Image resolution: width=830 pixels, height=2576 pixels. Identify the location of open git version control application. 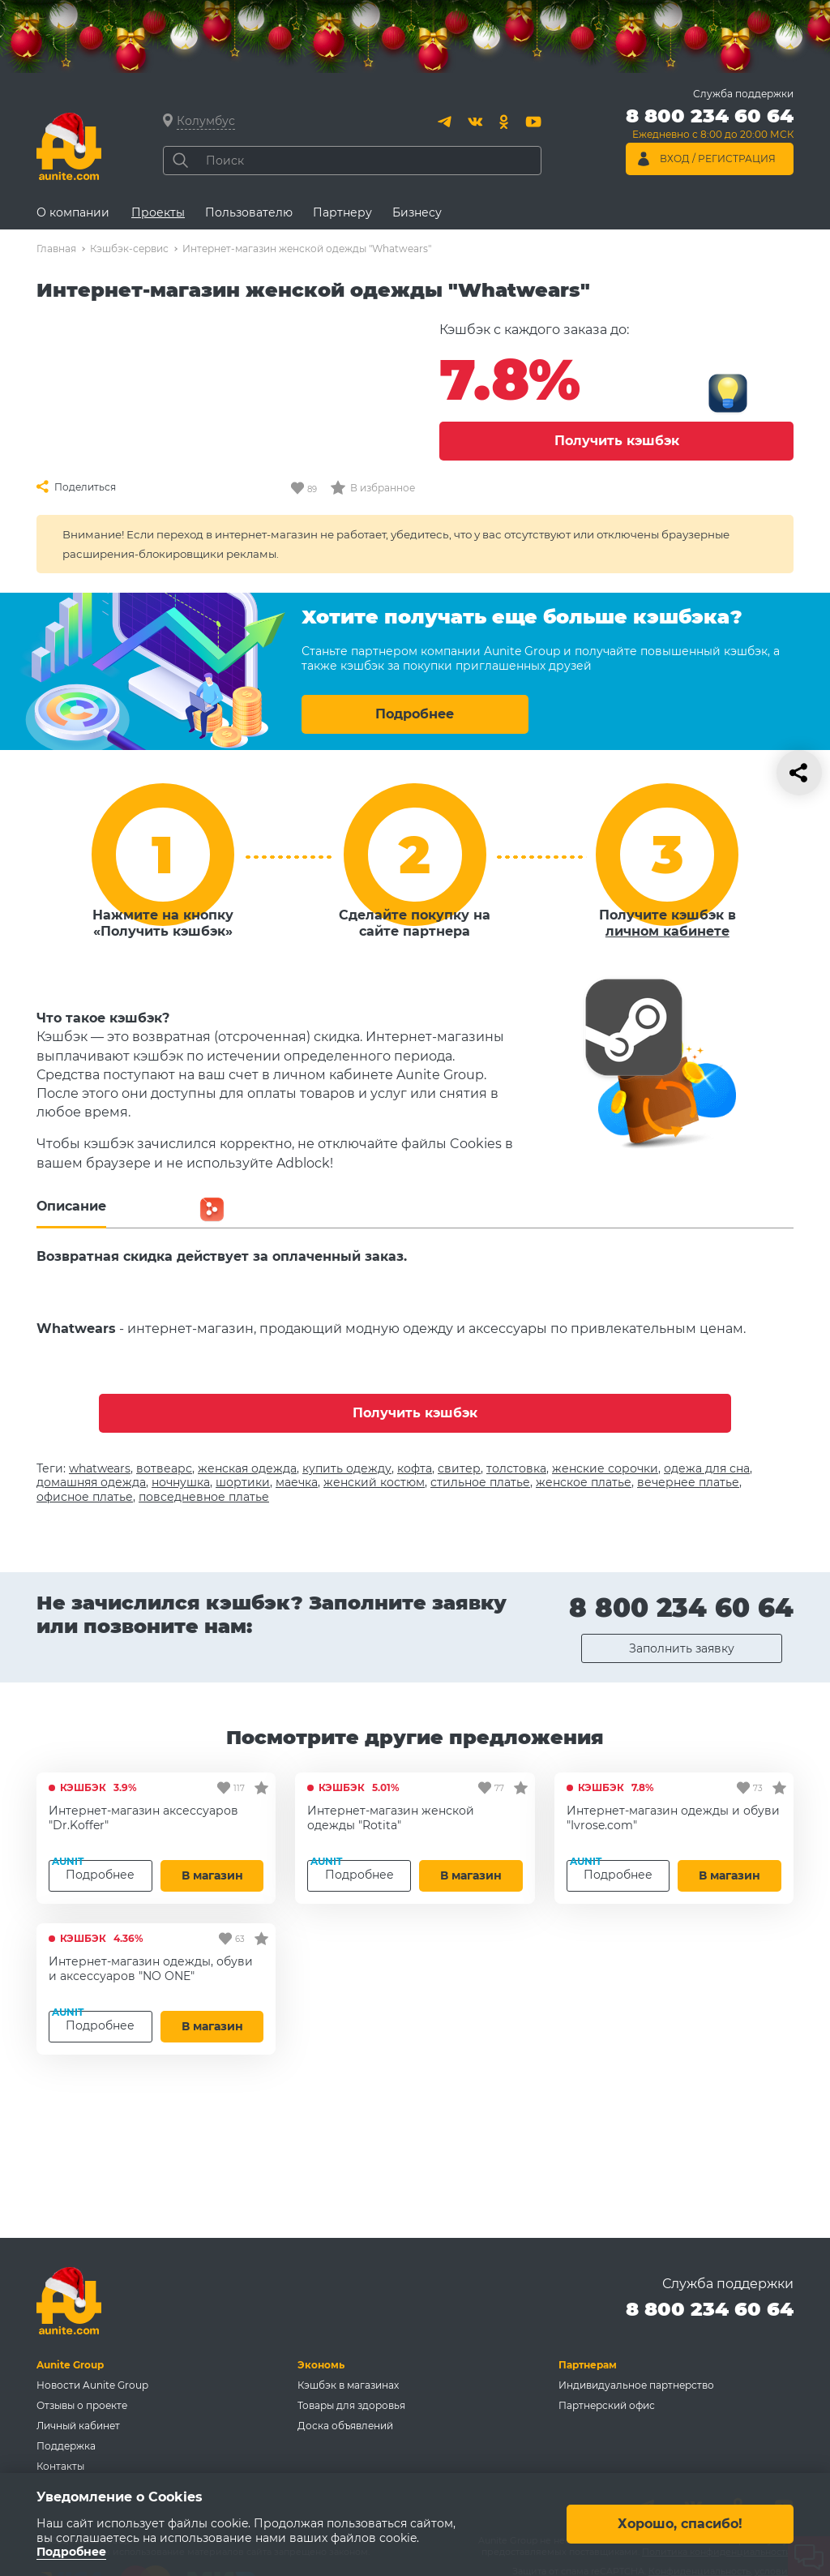
(212, 1209).